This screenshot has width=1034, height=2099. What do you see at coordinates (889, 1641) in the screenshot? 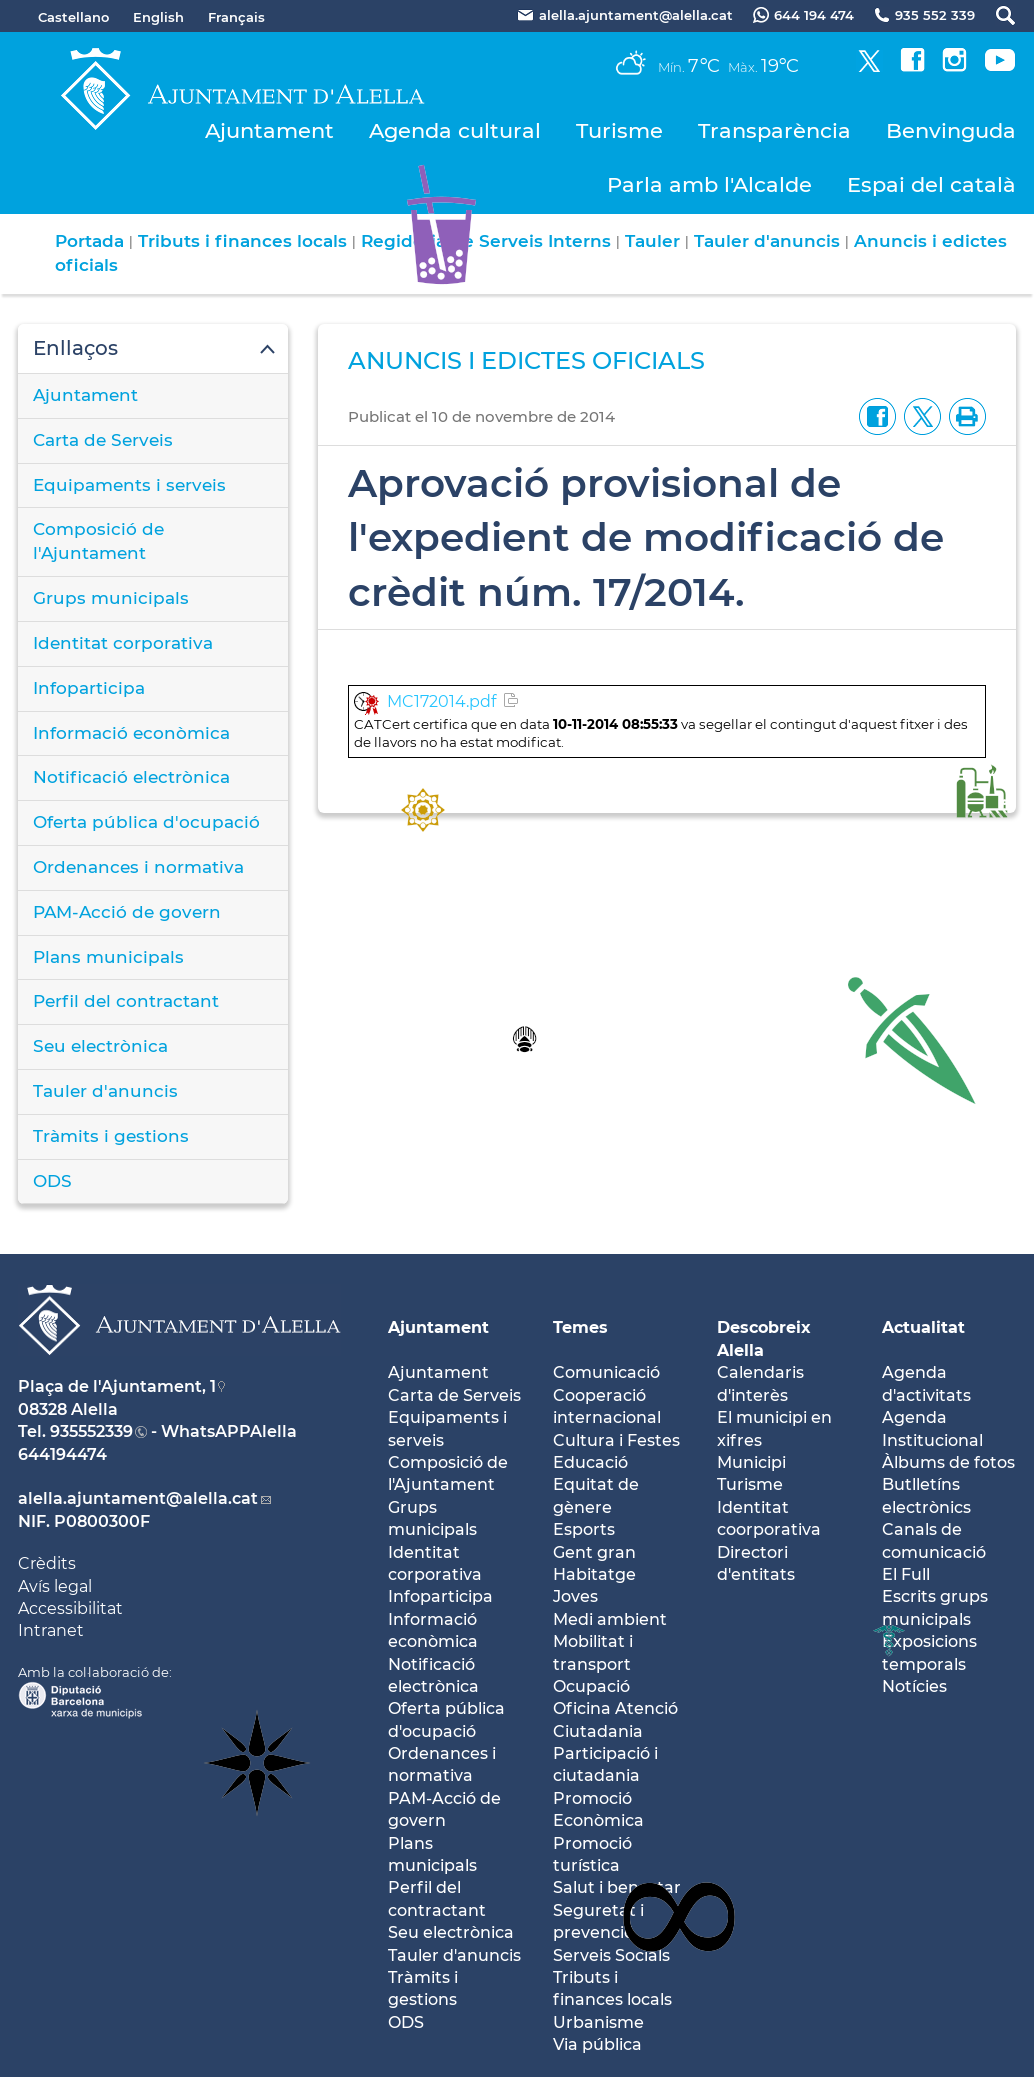
I see `access health or medical features` at bounding box center [889, 1641].